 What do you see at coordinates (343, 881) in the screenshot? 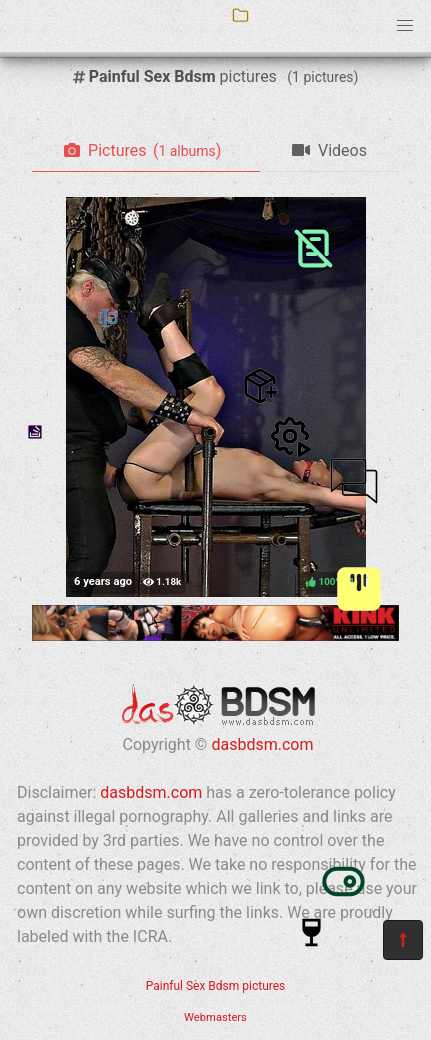
I see `toggle switch in the on position` at bounding box center [343, 881].